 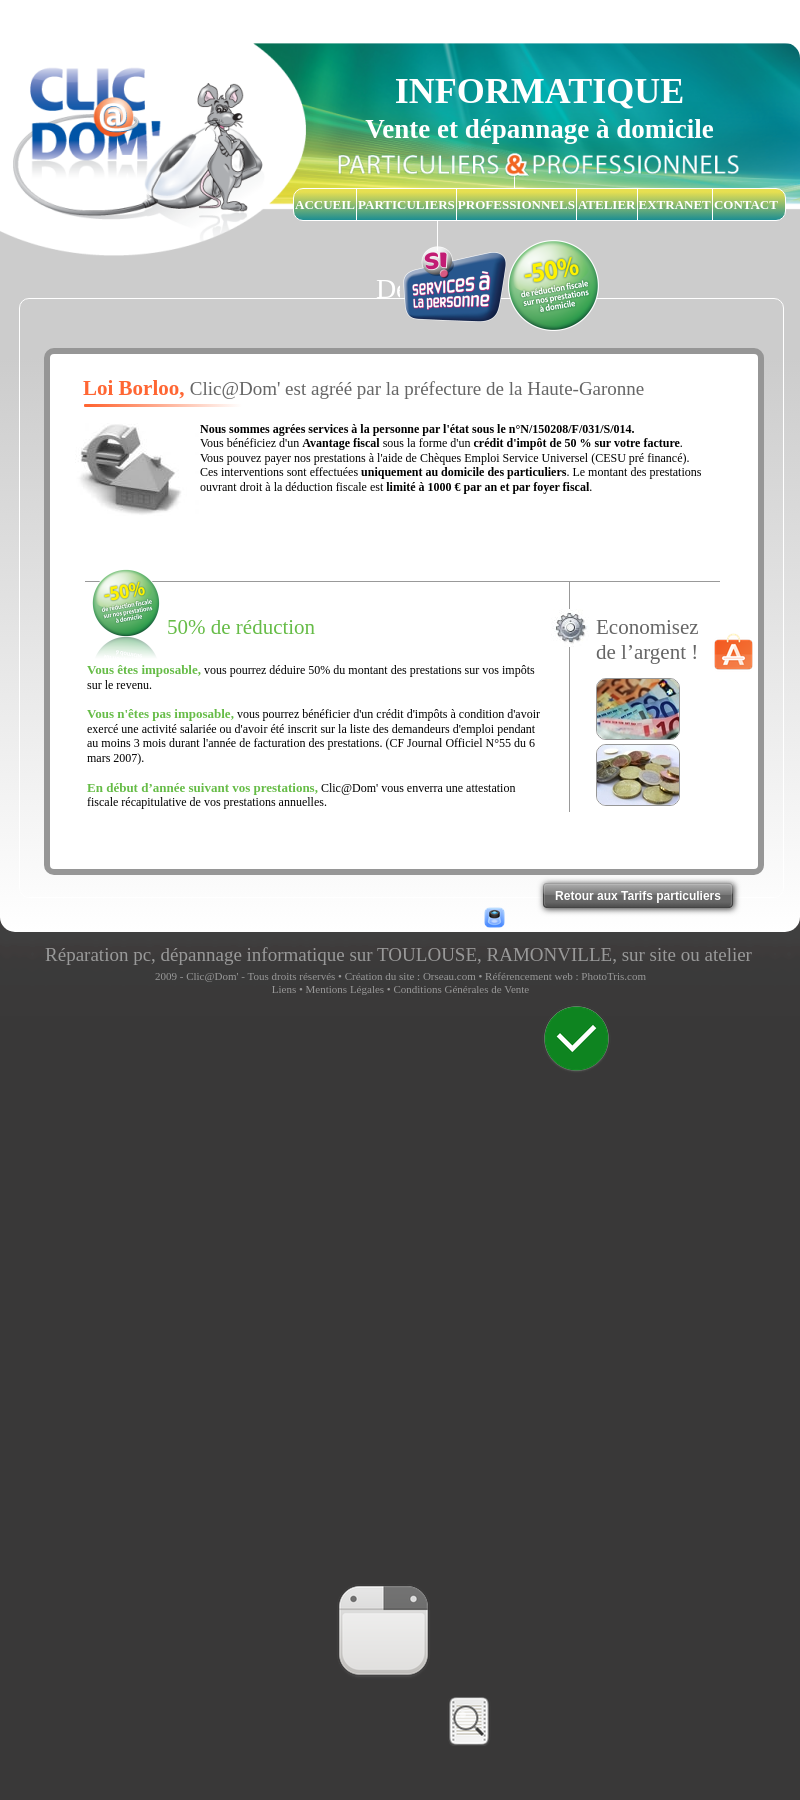 I want to click on open the log viewer application, so click(x=469, y=1721).